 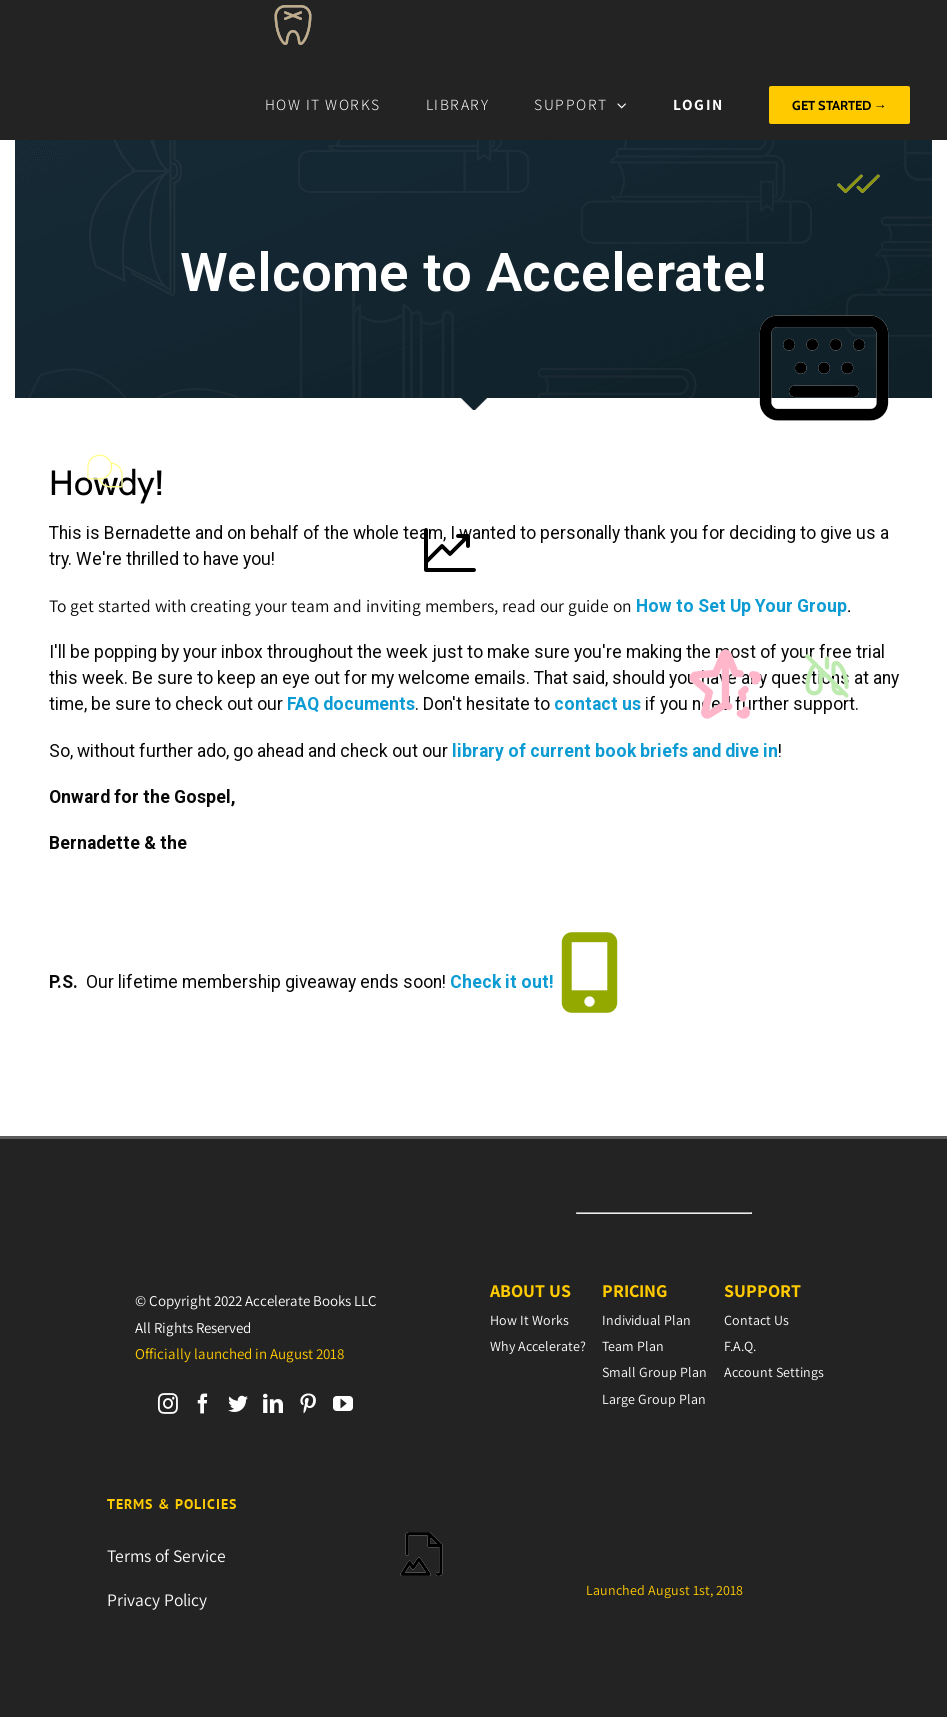 I want to click on view analytics or performance trends, so click(x=450, y=550).